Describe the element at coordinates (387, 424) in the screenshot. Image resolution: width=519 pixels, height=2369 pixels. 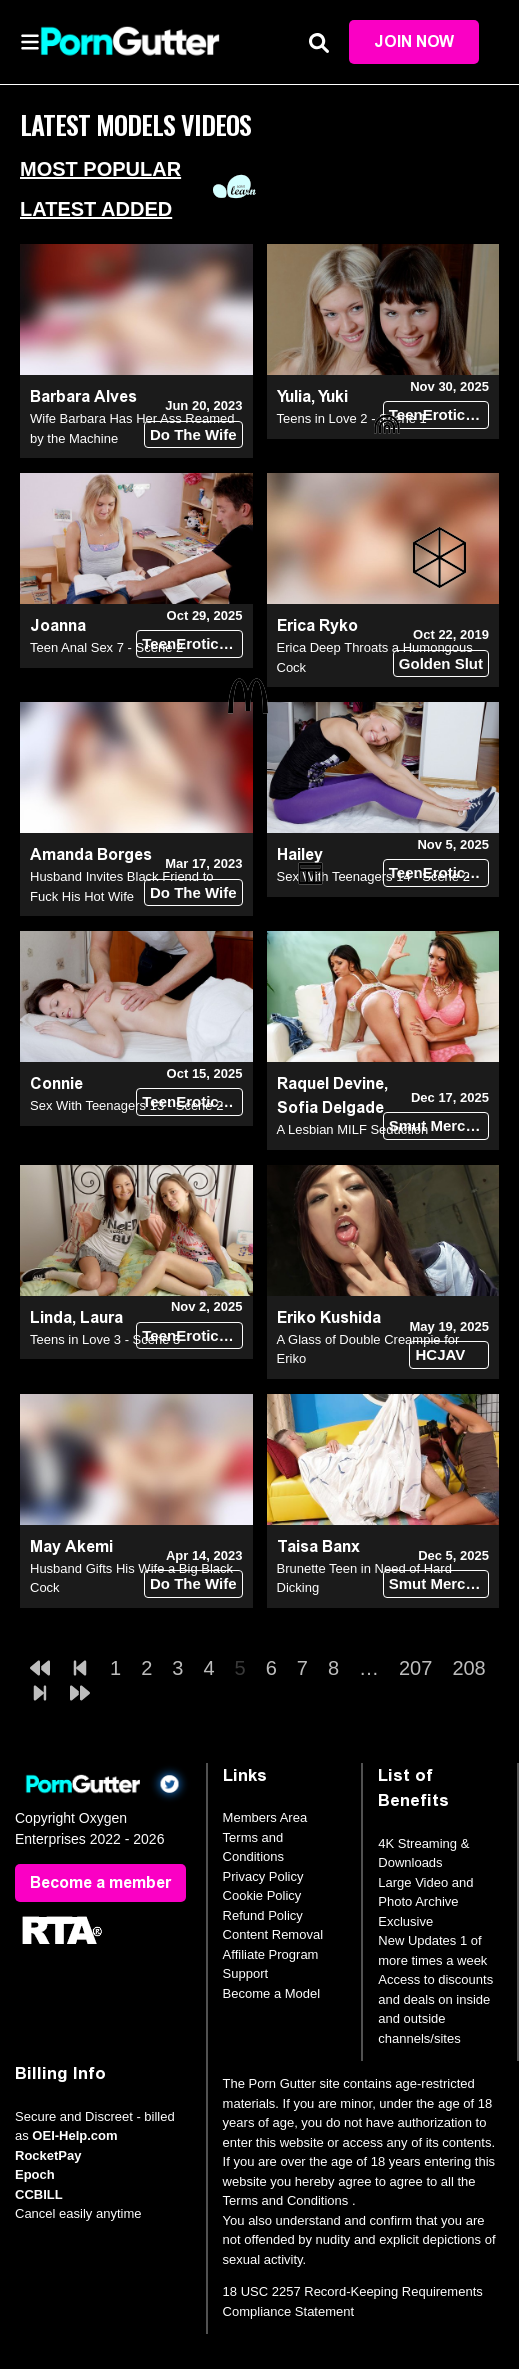
I see `view weather conditions` at that location.